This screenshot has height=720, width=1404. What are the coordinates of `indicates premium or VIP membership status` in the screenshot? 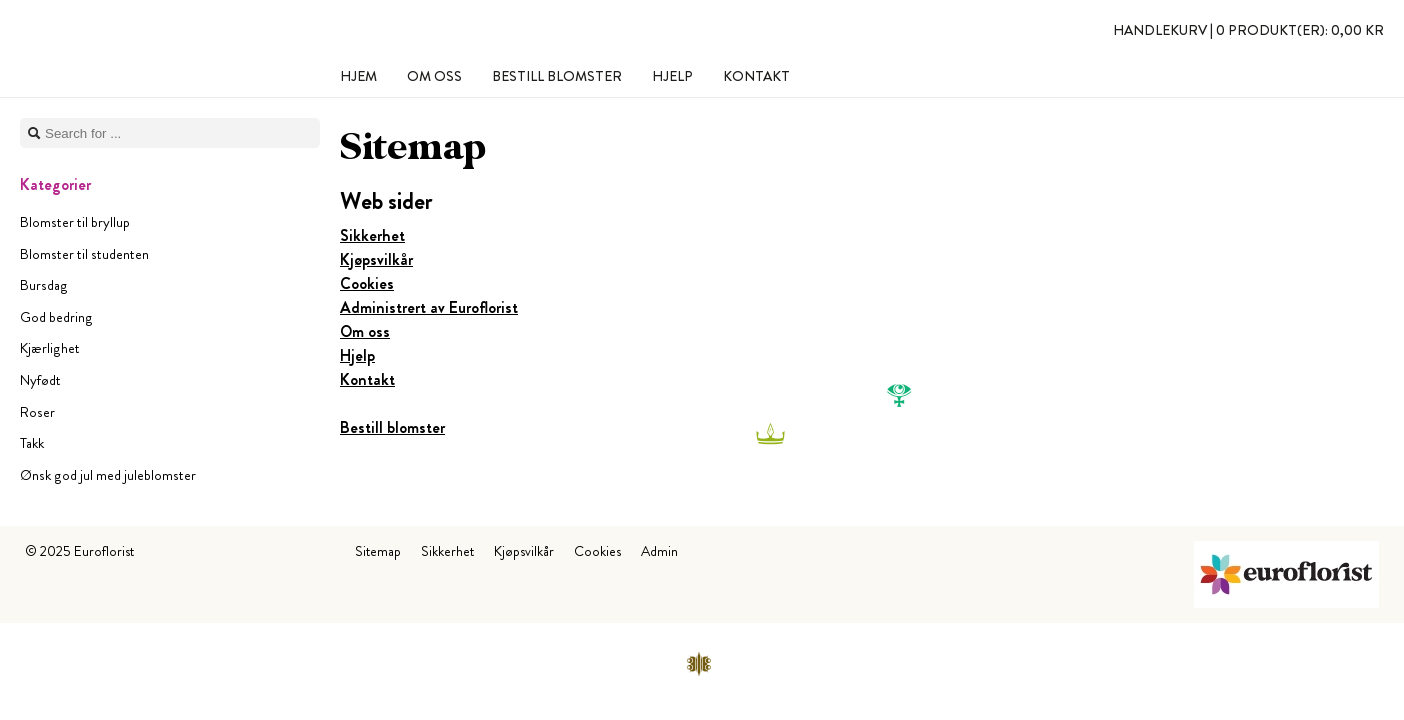 It's located at (770, 433).